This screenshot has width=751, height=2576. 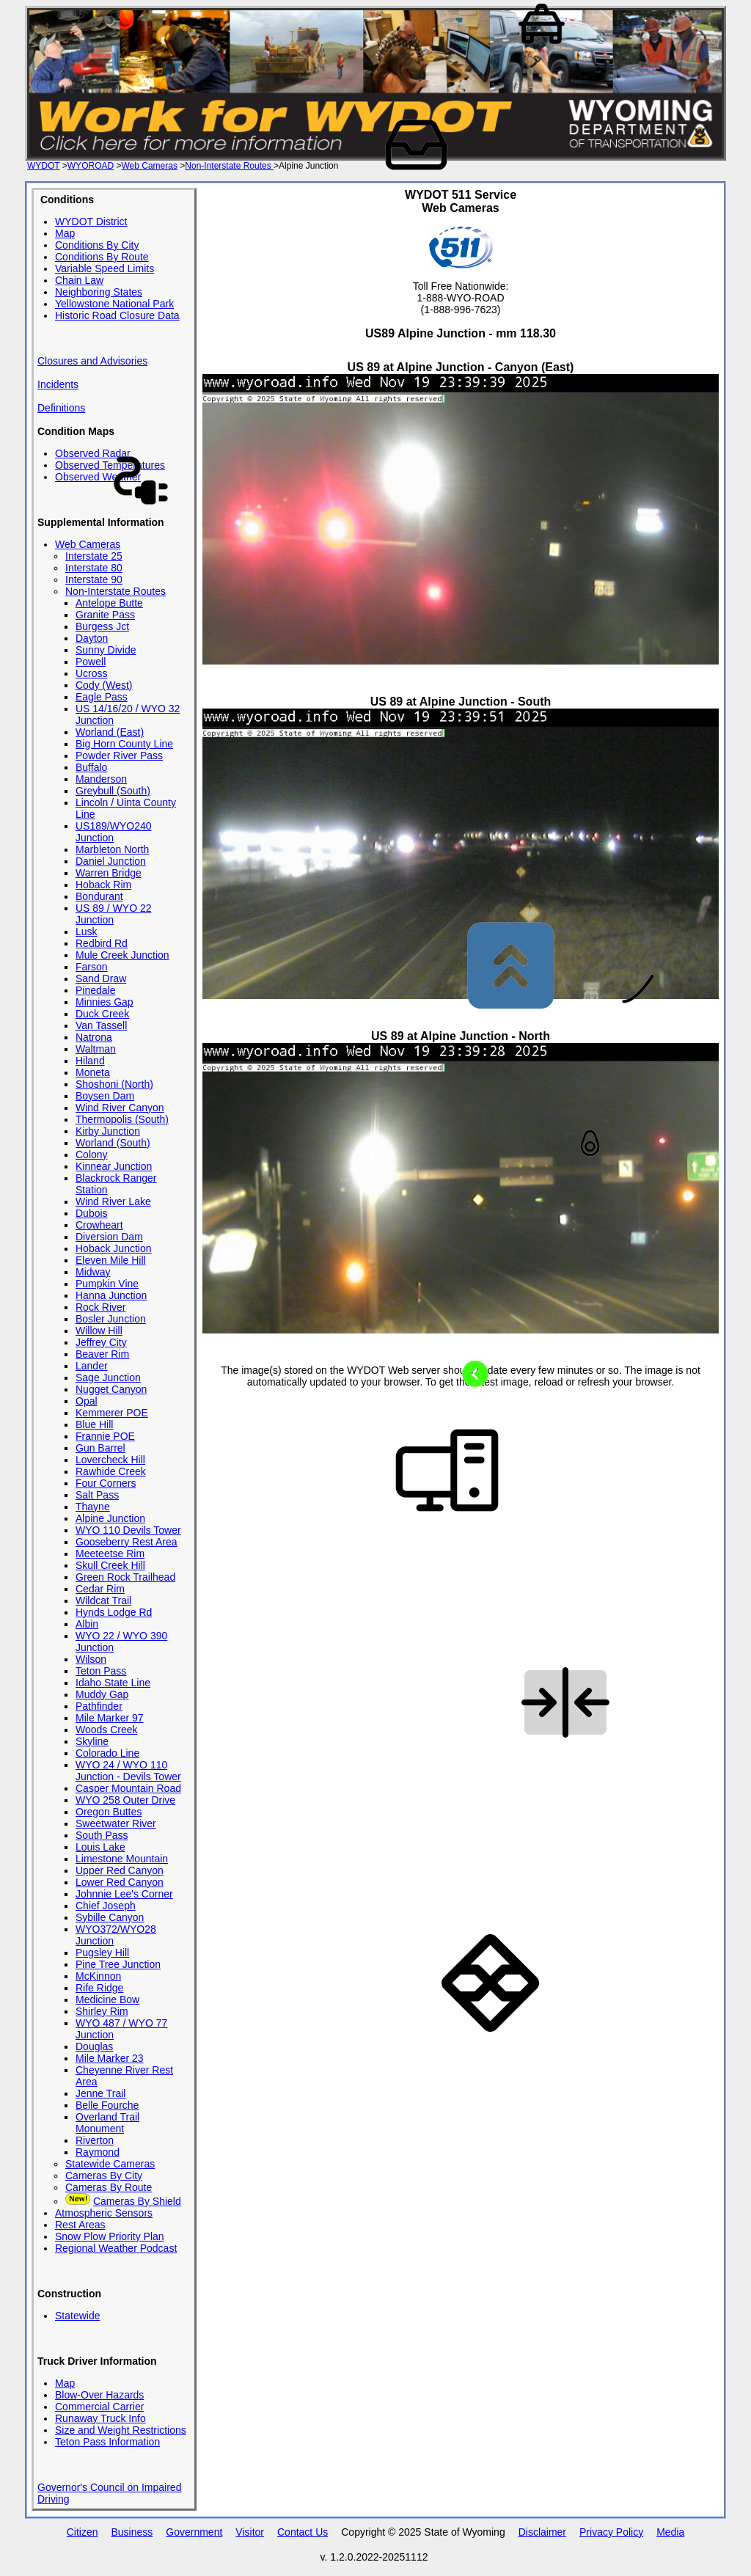 I want to click on browse healthy food or recipe options, so click(x=590, y=1143).